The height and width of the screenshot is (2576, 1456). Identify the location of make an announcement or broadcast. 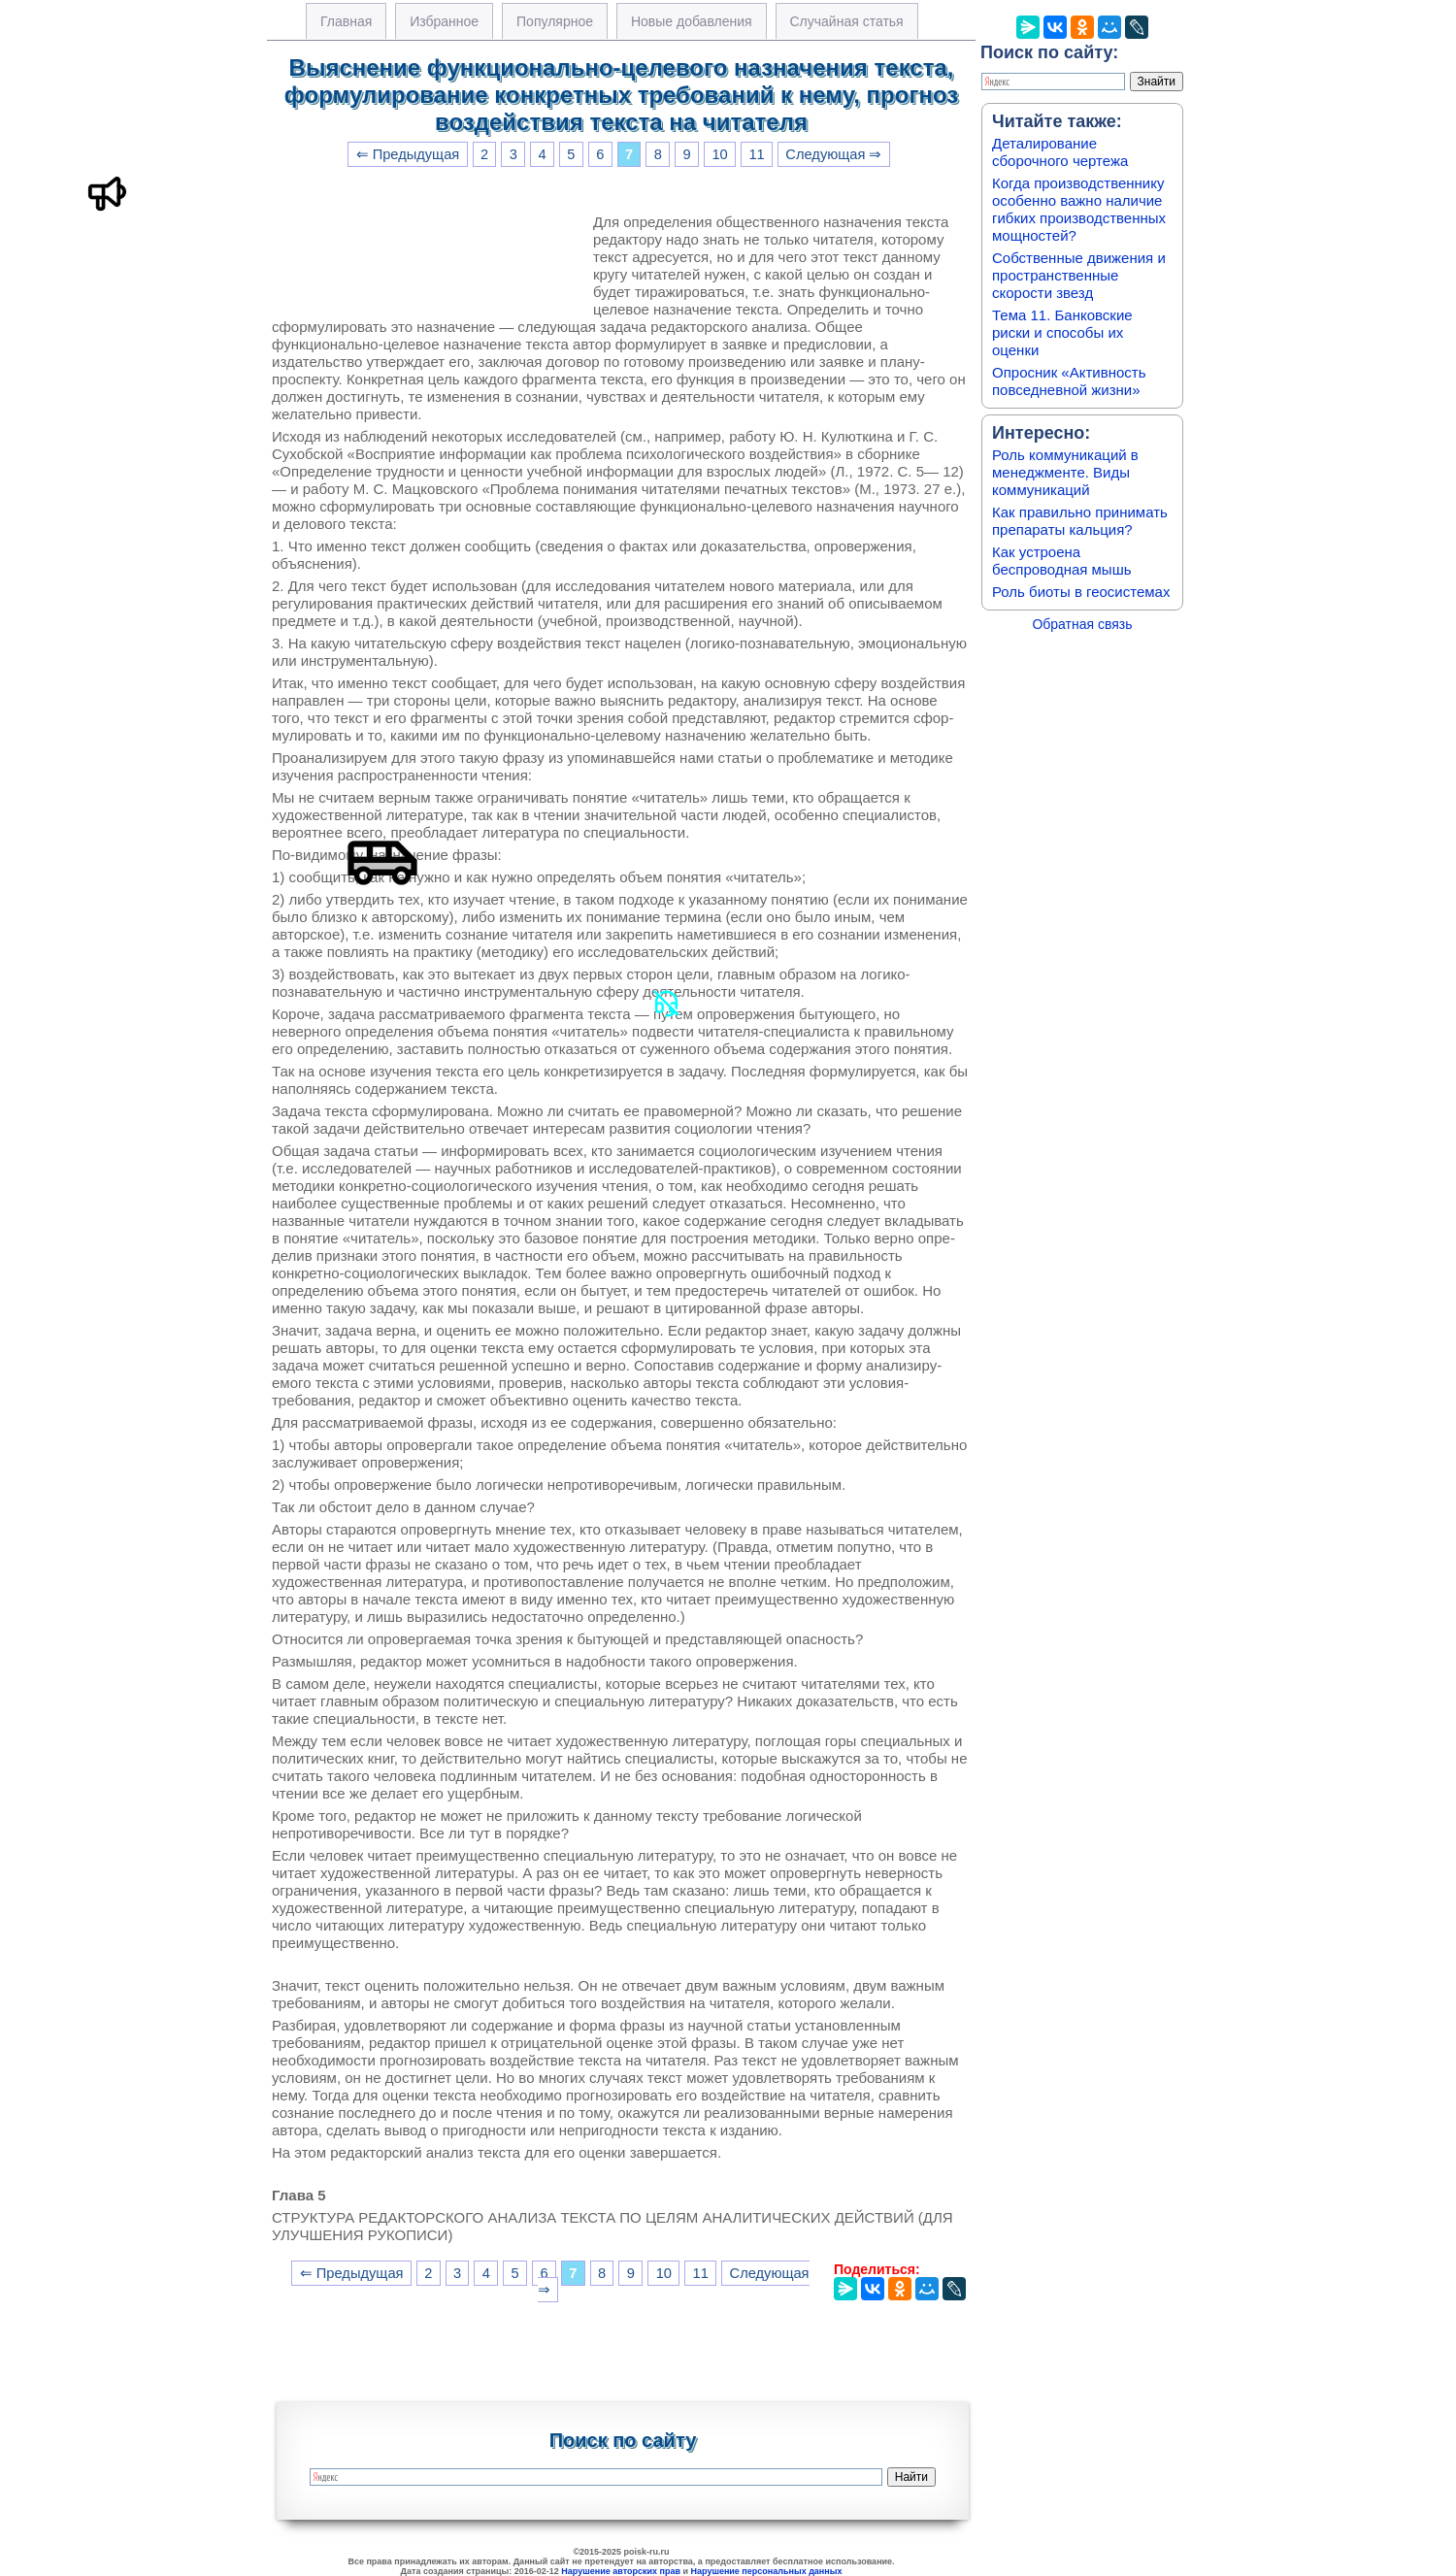
(107, 193).